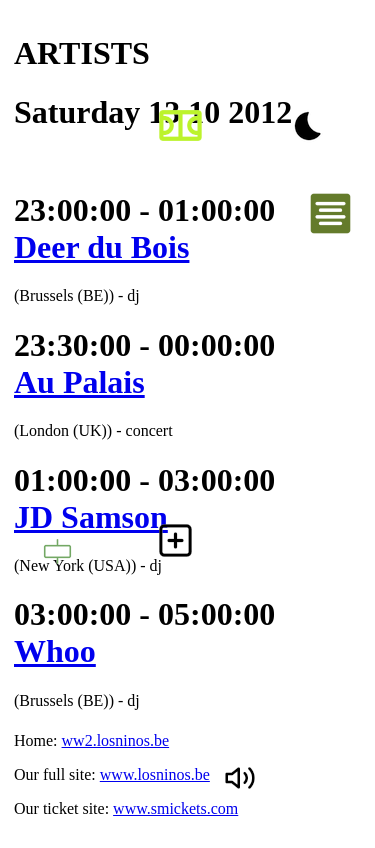  Describe the element at coordinates (240, 778) in the screenshot. I see `adjust audio volume` at that location.